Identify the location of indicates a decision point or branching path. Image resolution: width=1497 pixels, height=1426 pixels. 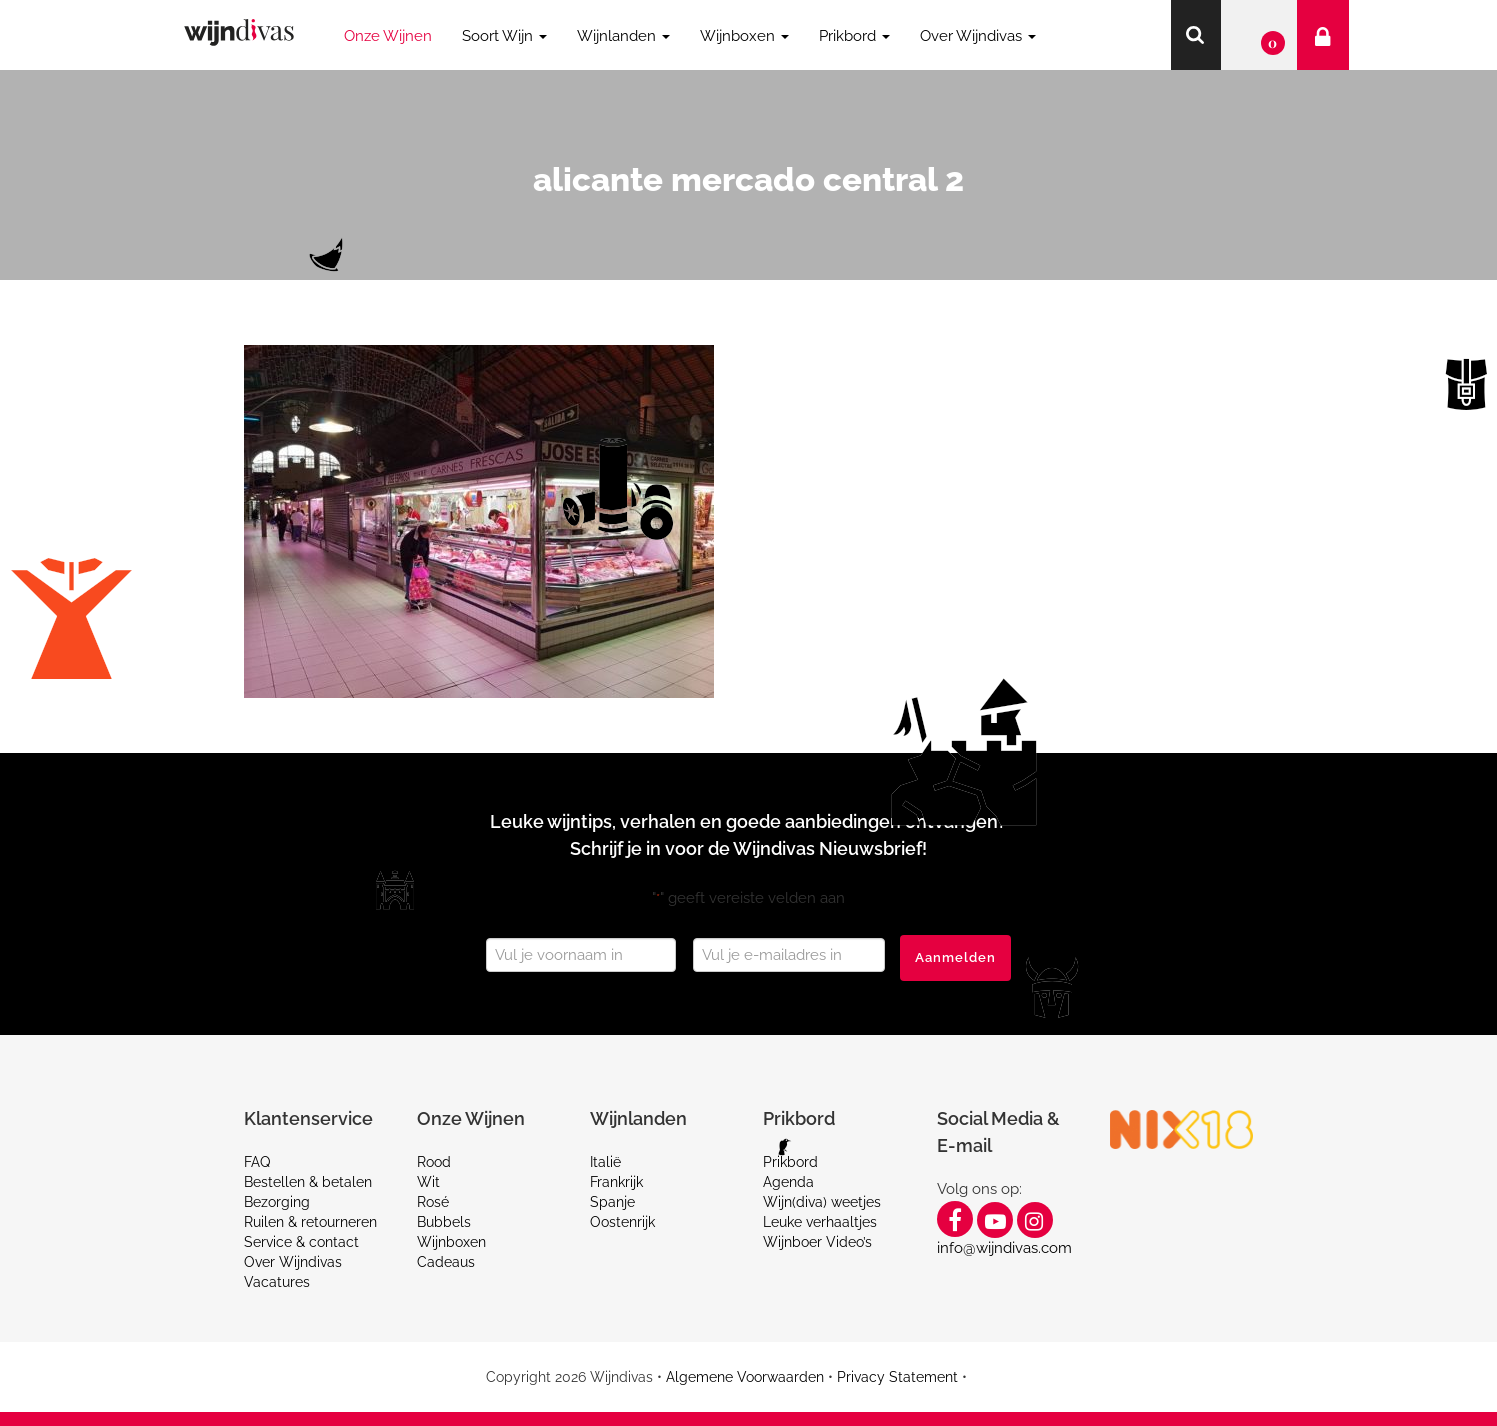
(71, 618).